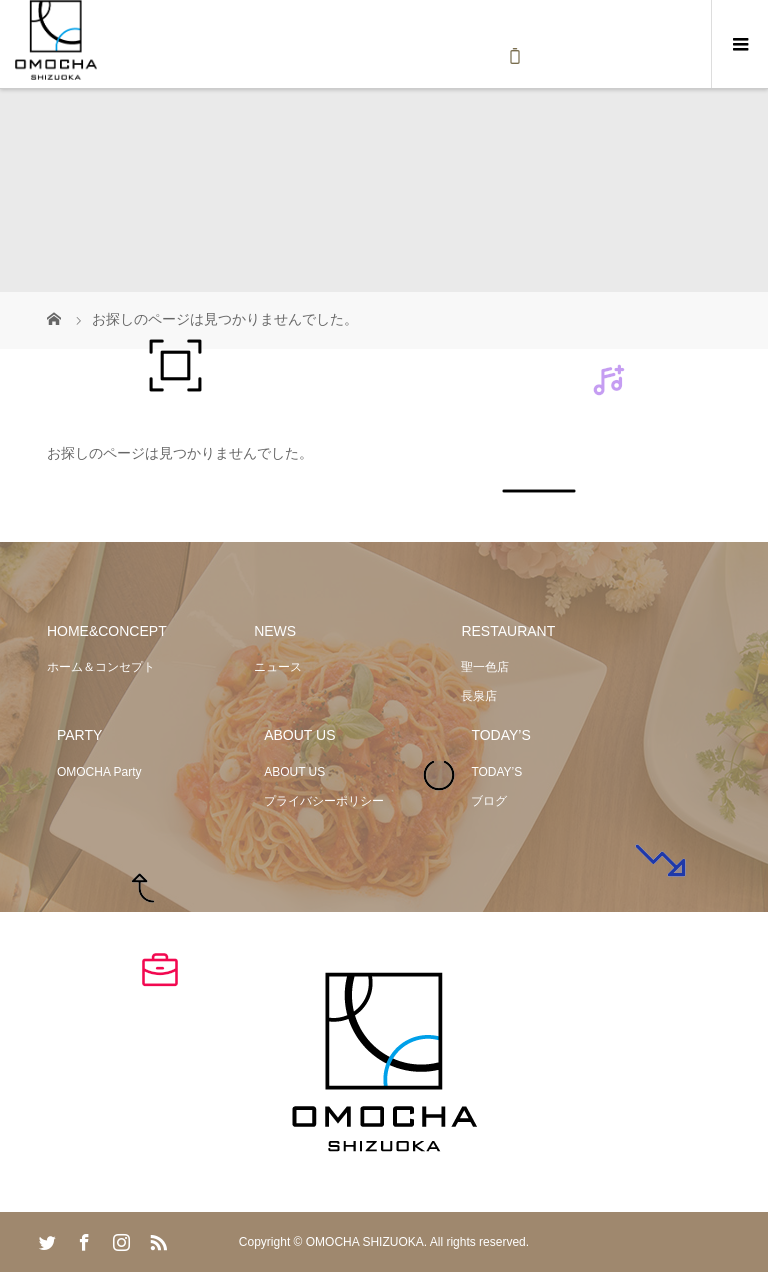 The image size is (768, 1272). I want to click on loading or processing in progress, so click(439, 775).